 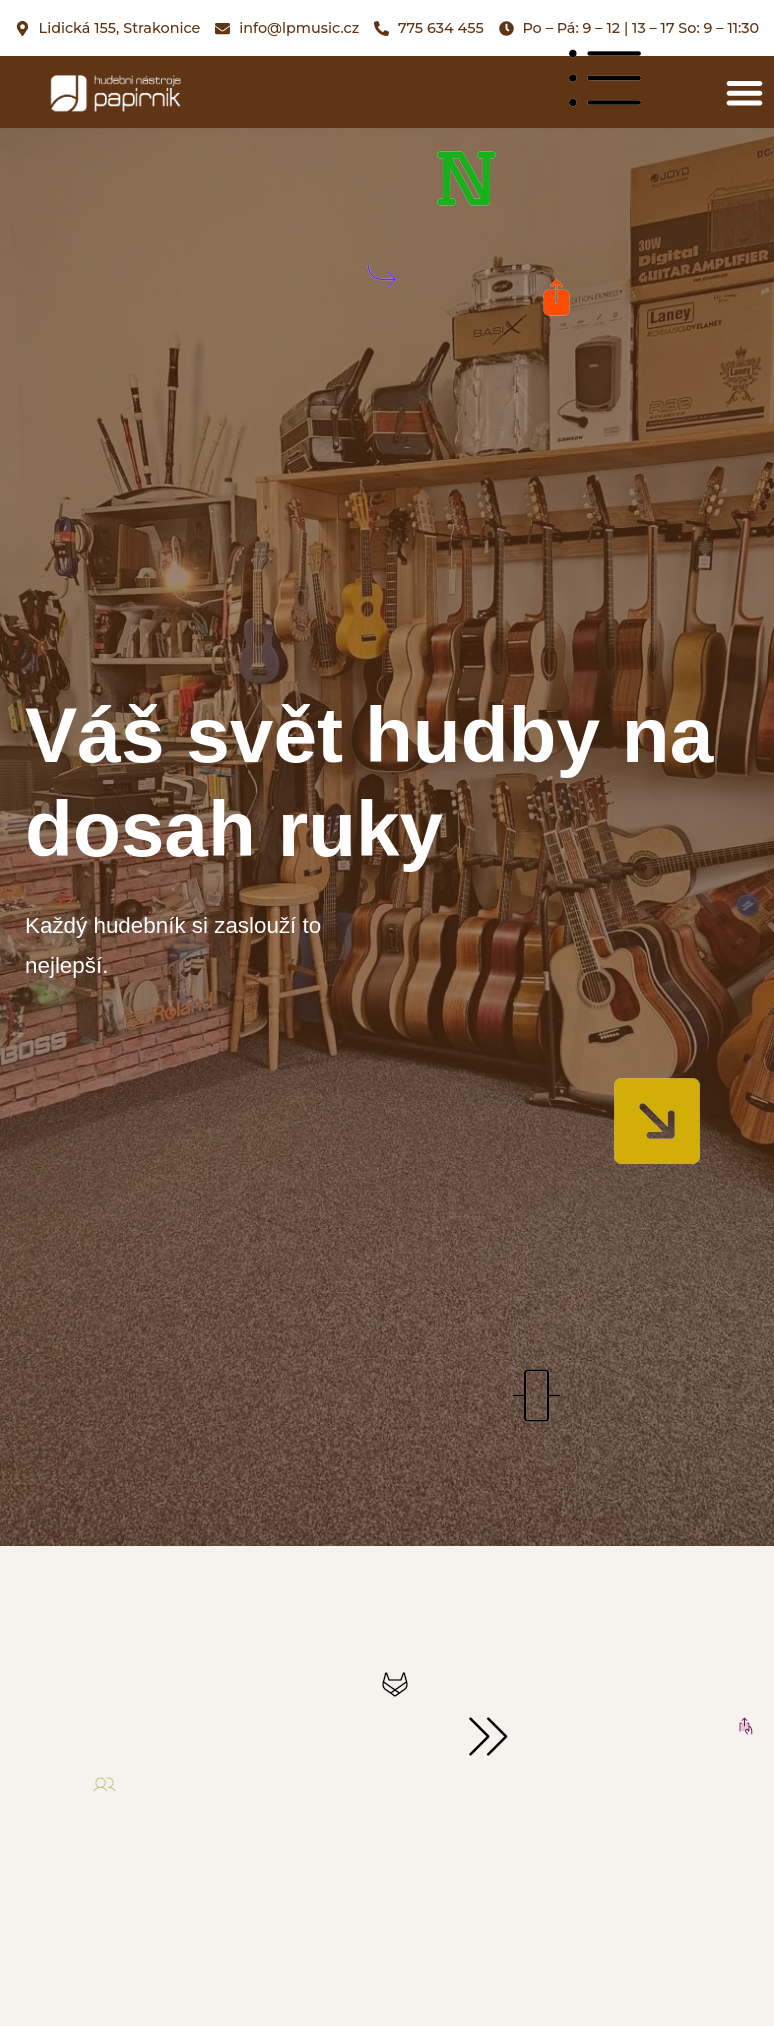 What do you see at coordinates (486, 1736) in the screenshot?
I see `skip forward or advance to next item` at bounding box center [486, 1736].